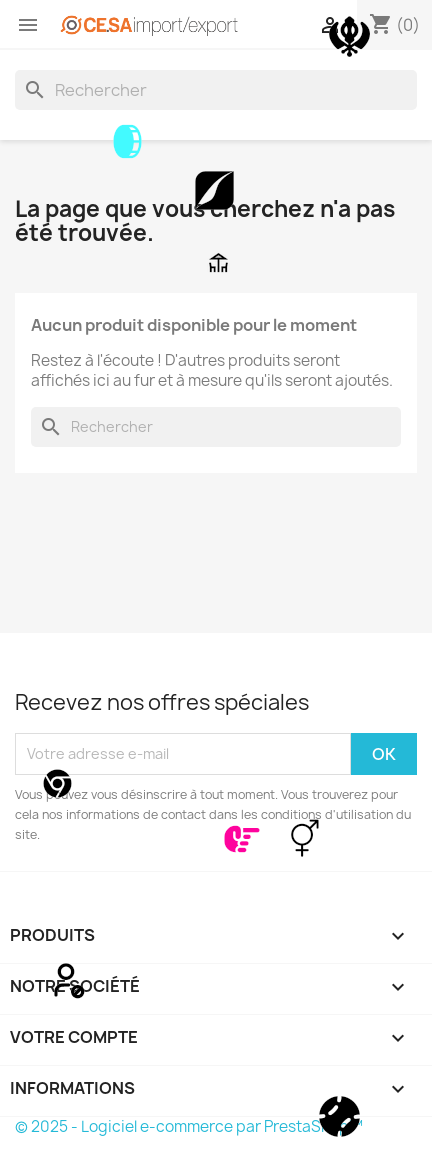 The image size is (432, 1153). What do you see at coordinates (57, 783) in the screenshot?
I see `open google chrome browser` at bounding box center [57, 783].